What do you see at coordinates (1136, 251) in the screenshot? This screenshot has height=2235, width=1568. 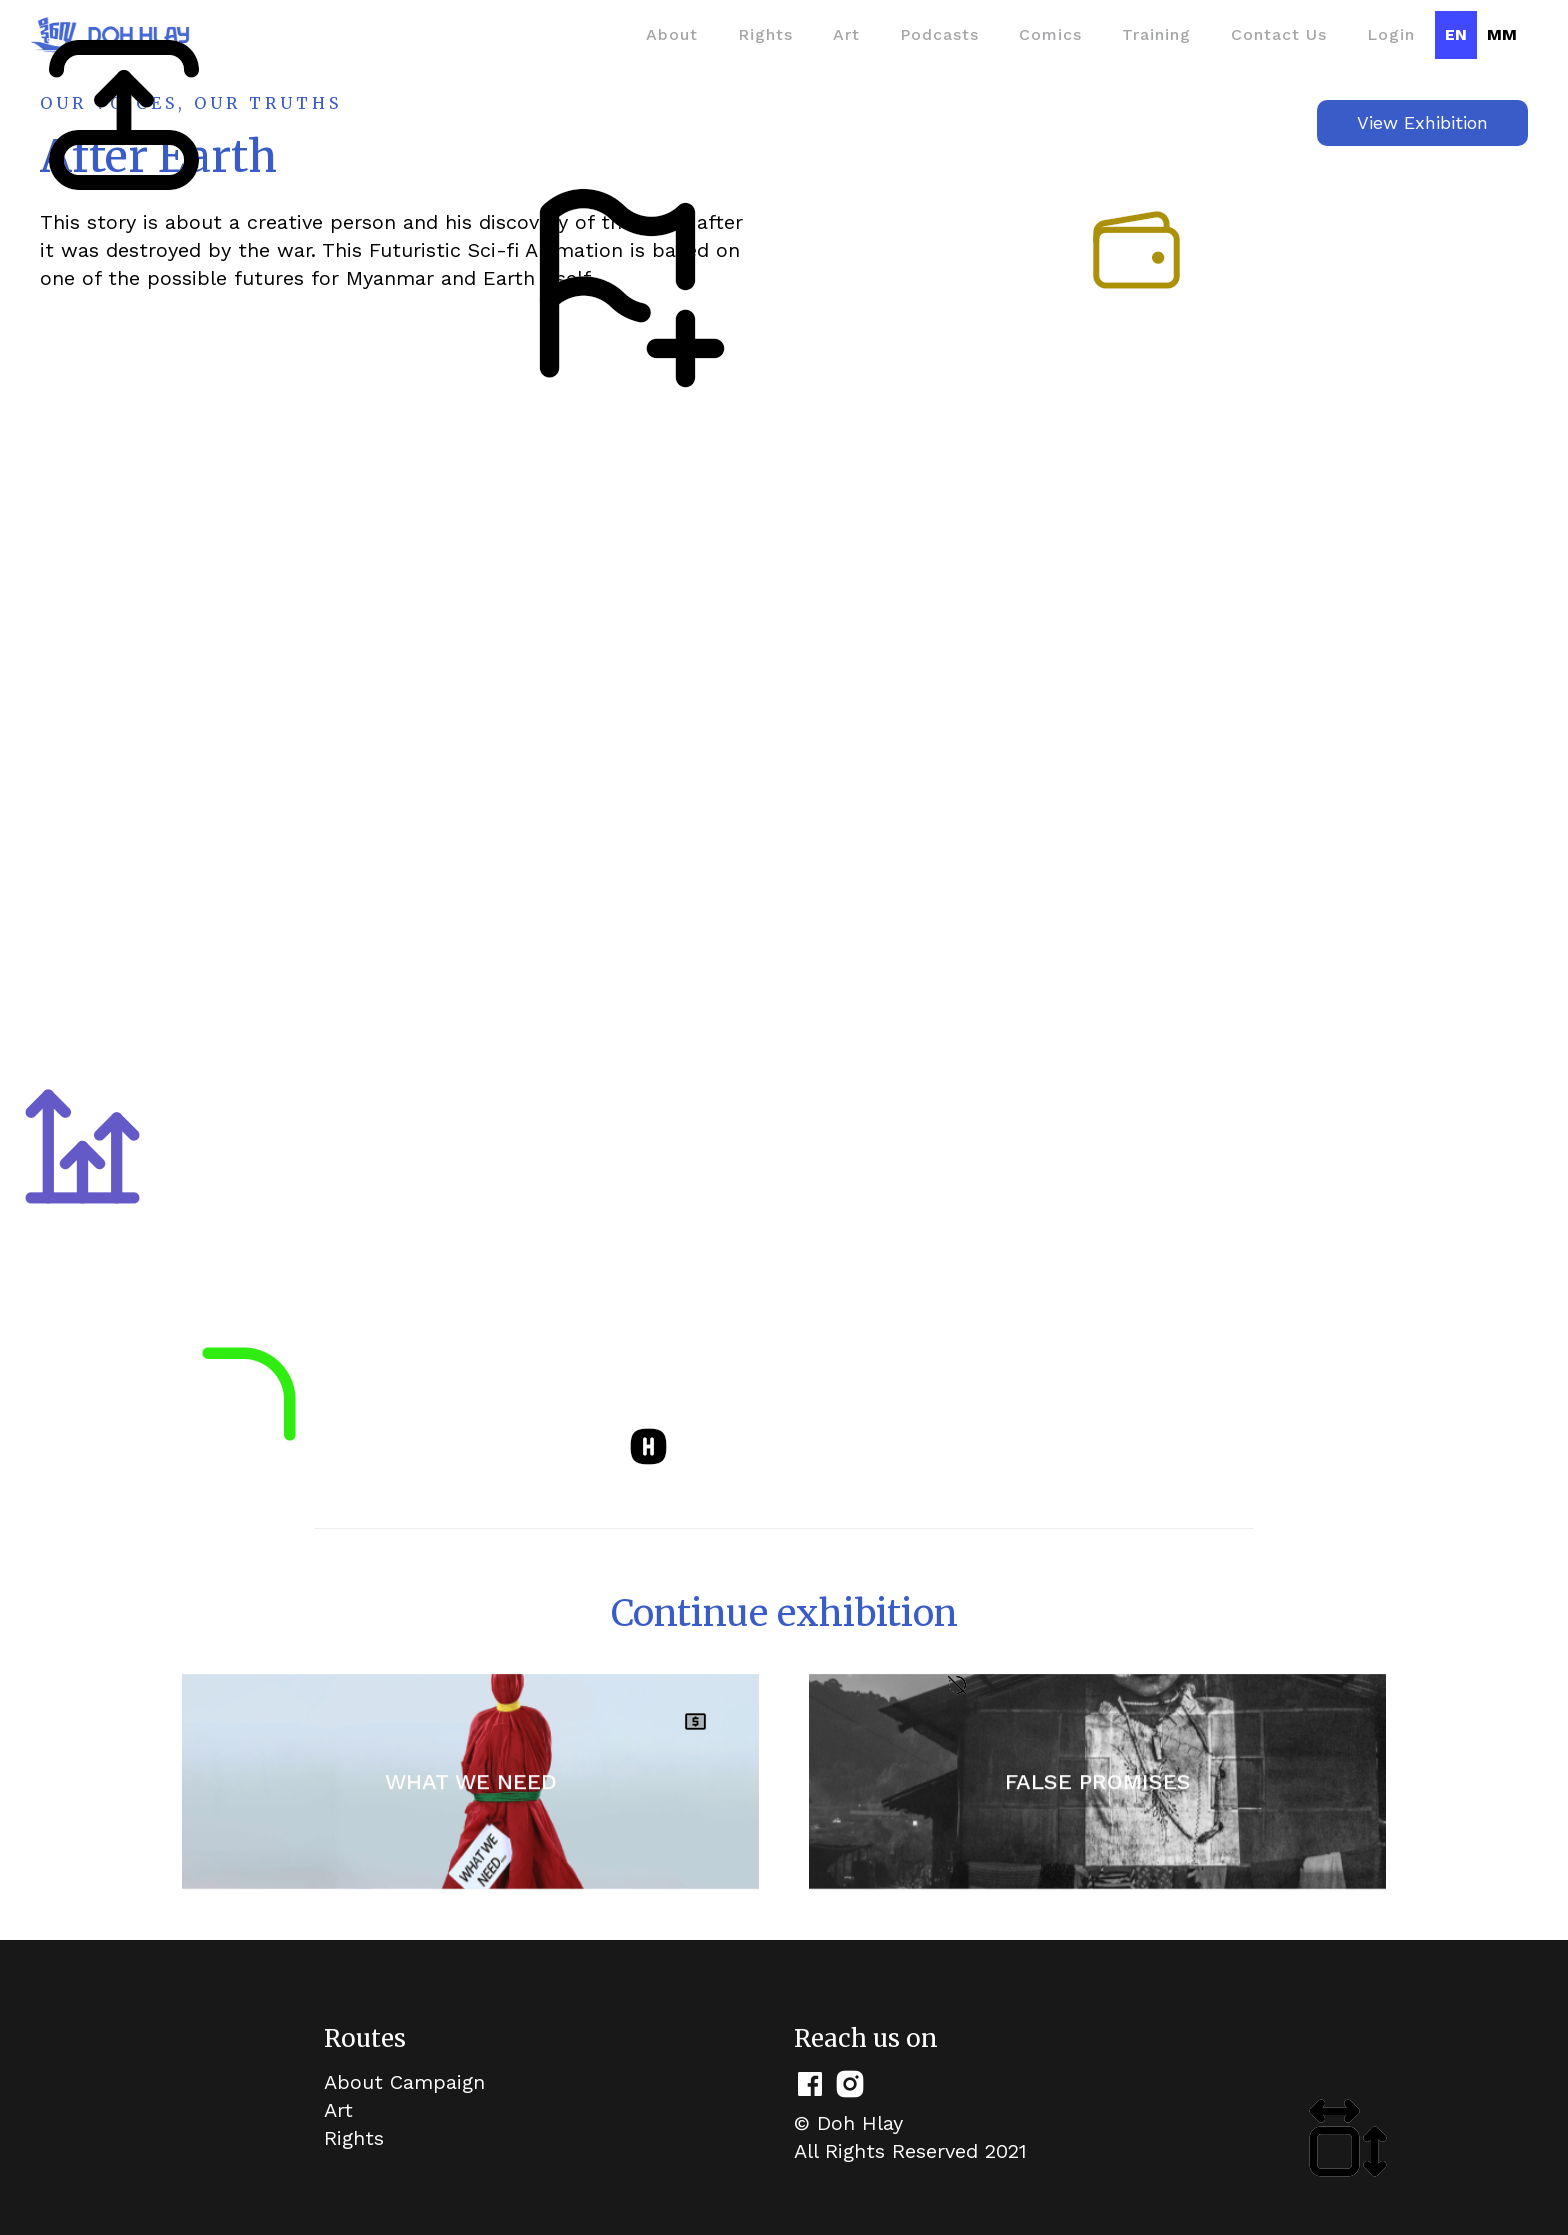 I see `access your wallet or payment methods` at bounding box center [1136, 251].